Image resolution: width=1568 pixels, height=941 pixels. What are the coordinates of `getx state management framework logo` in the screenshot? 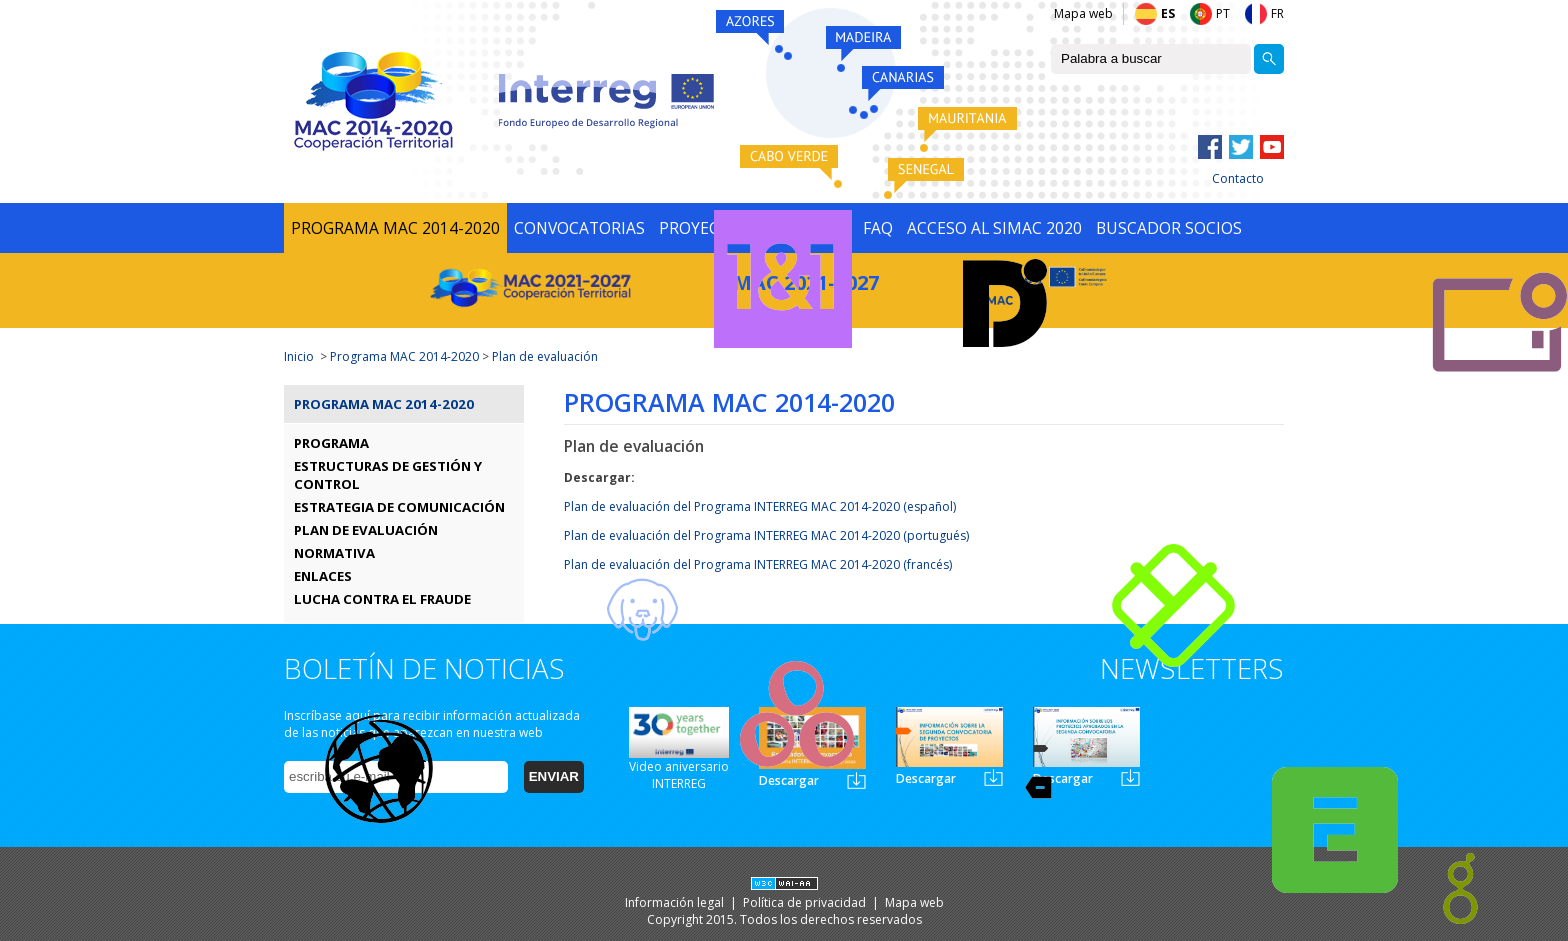 It's located at (797, 714).